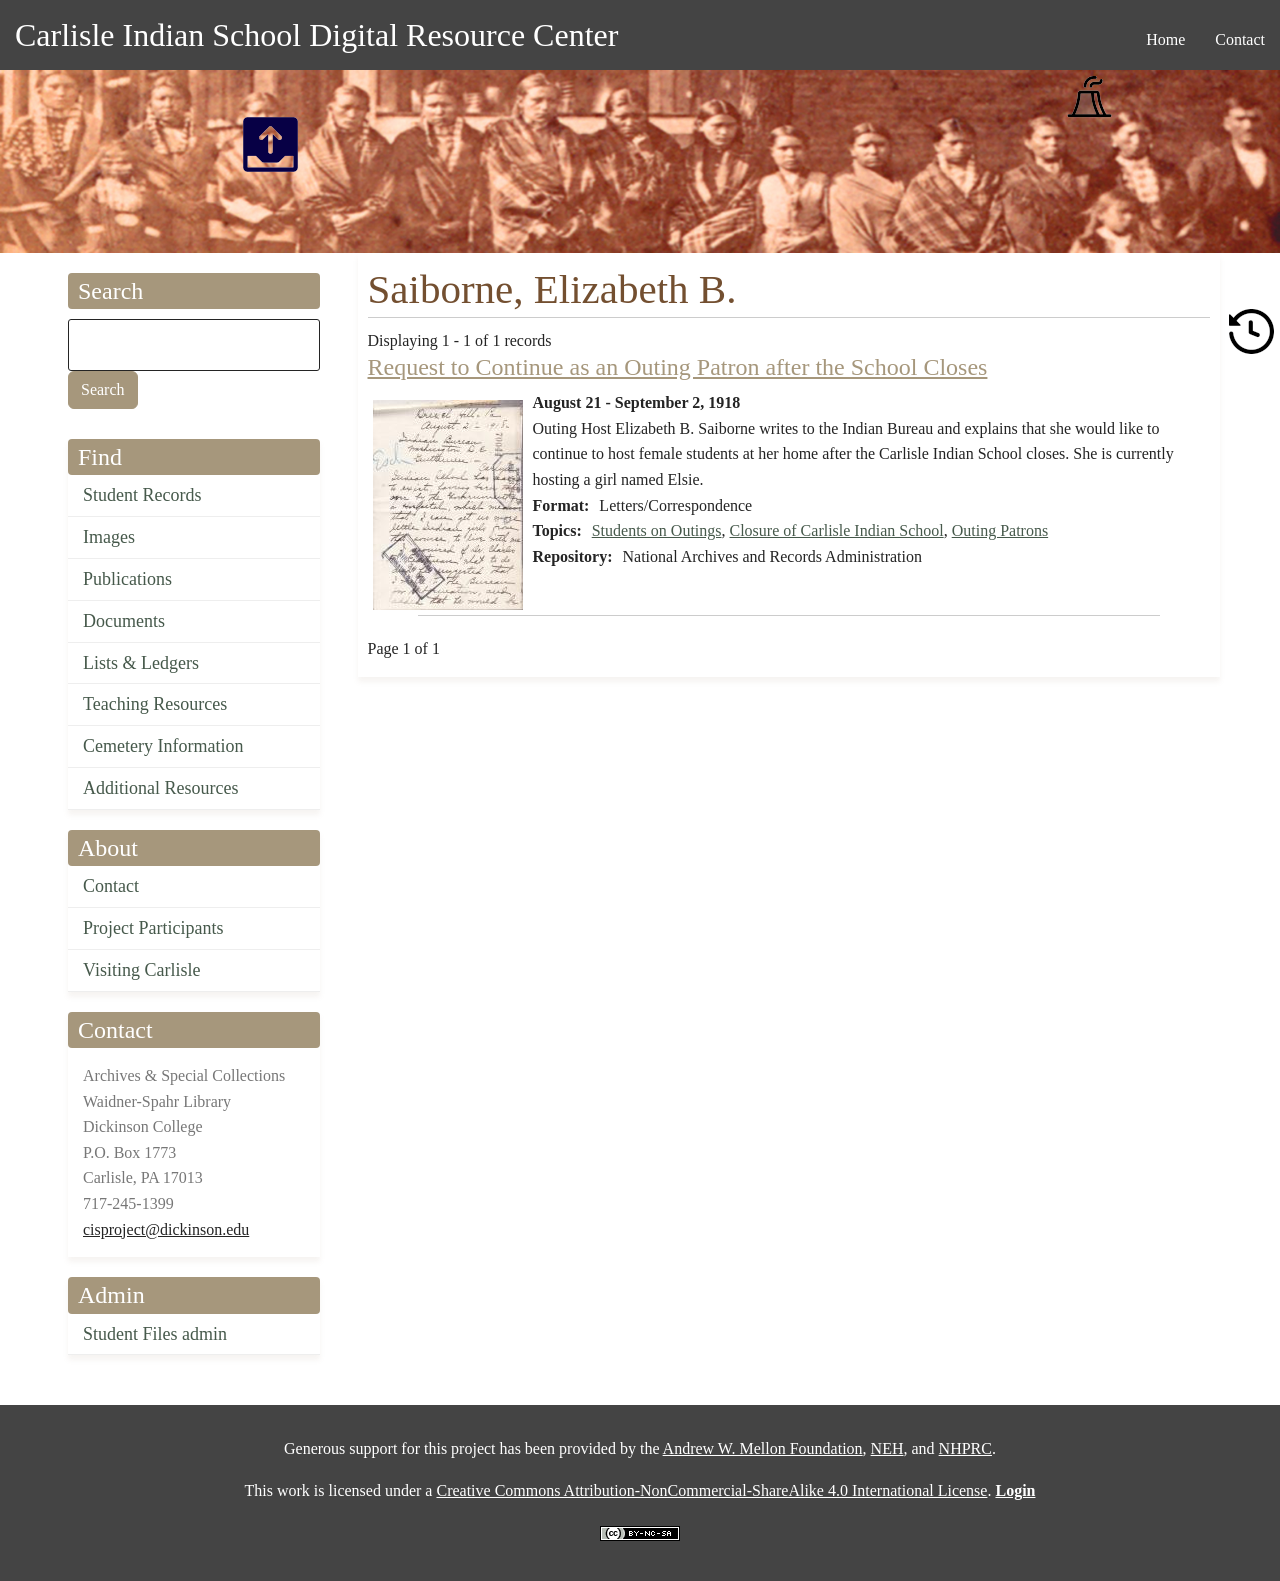  What do you see at coordinates (1089, 99) in the screenshot?
I see `indicates nuclear power or energy facility` at bounding box center [1089, 99].